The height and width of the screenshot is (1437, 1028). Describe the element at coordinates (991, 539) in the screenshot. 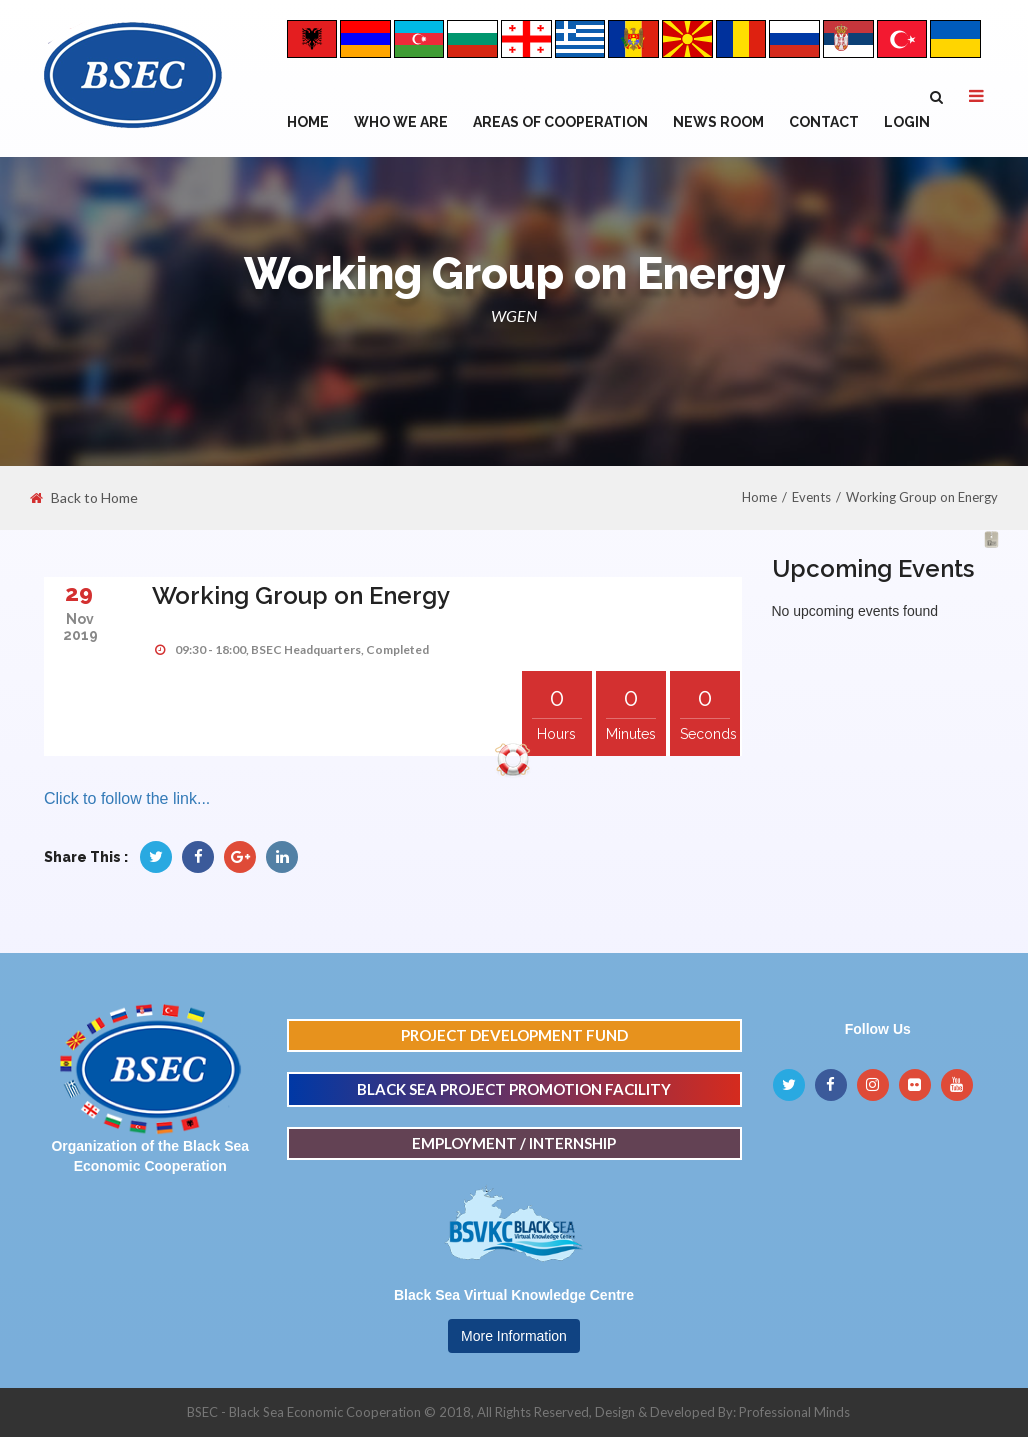

I see `a 7z compressed archive file` at that location.